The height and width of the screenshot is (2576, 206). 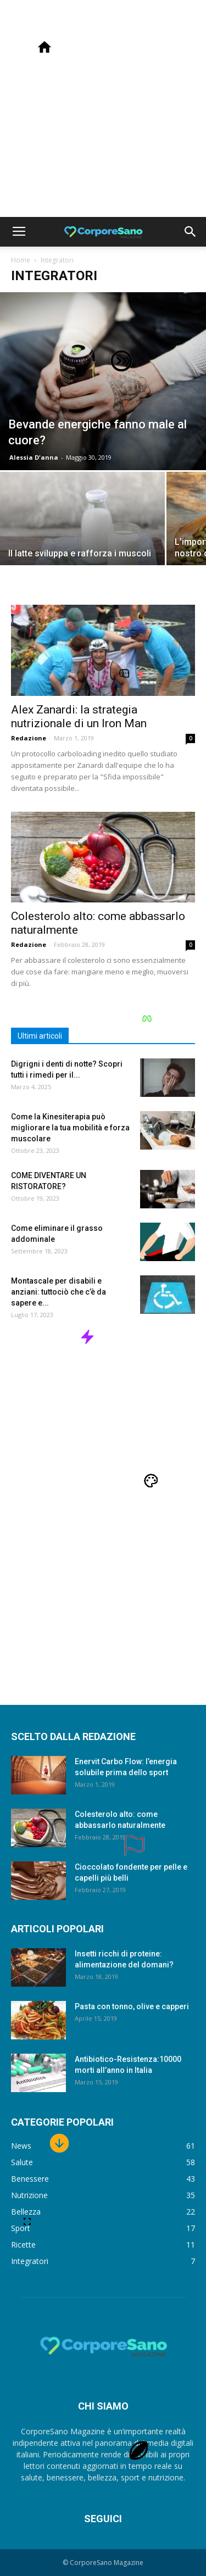 I want to click on scan a QR code or barcode, so click(x=27, y=2221).